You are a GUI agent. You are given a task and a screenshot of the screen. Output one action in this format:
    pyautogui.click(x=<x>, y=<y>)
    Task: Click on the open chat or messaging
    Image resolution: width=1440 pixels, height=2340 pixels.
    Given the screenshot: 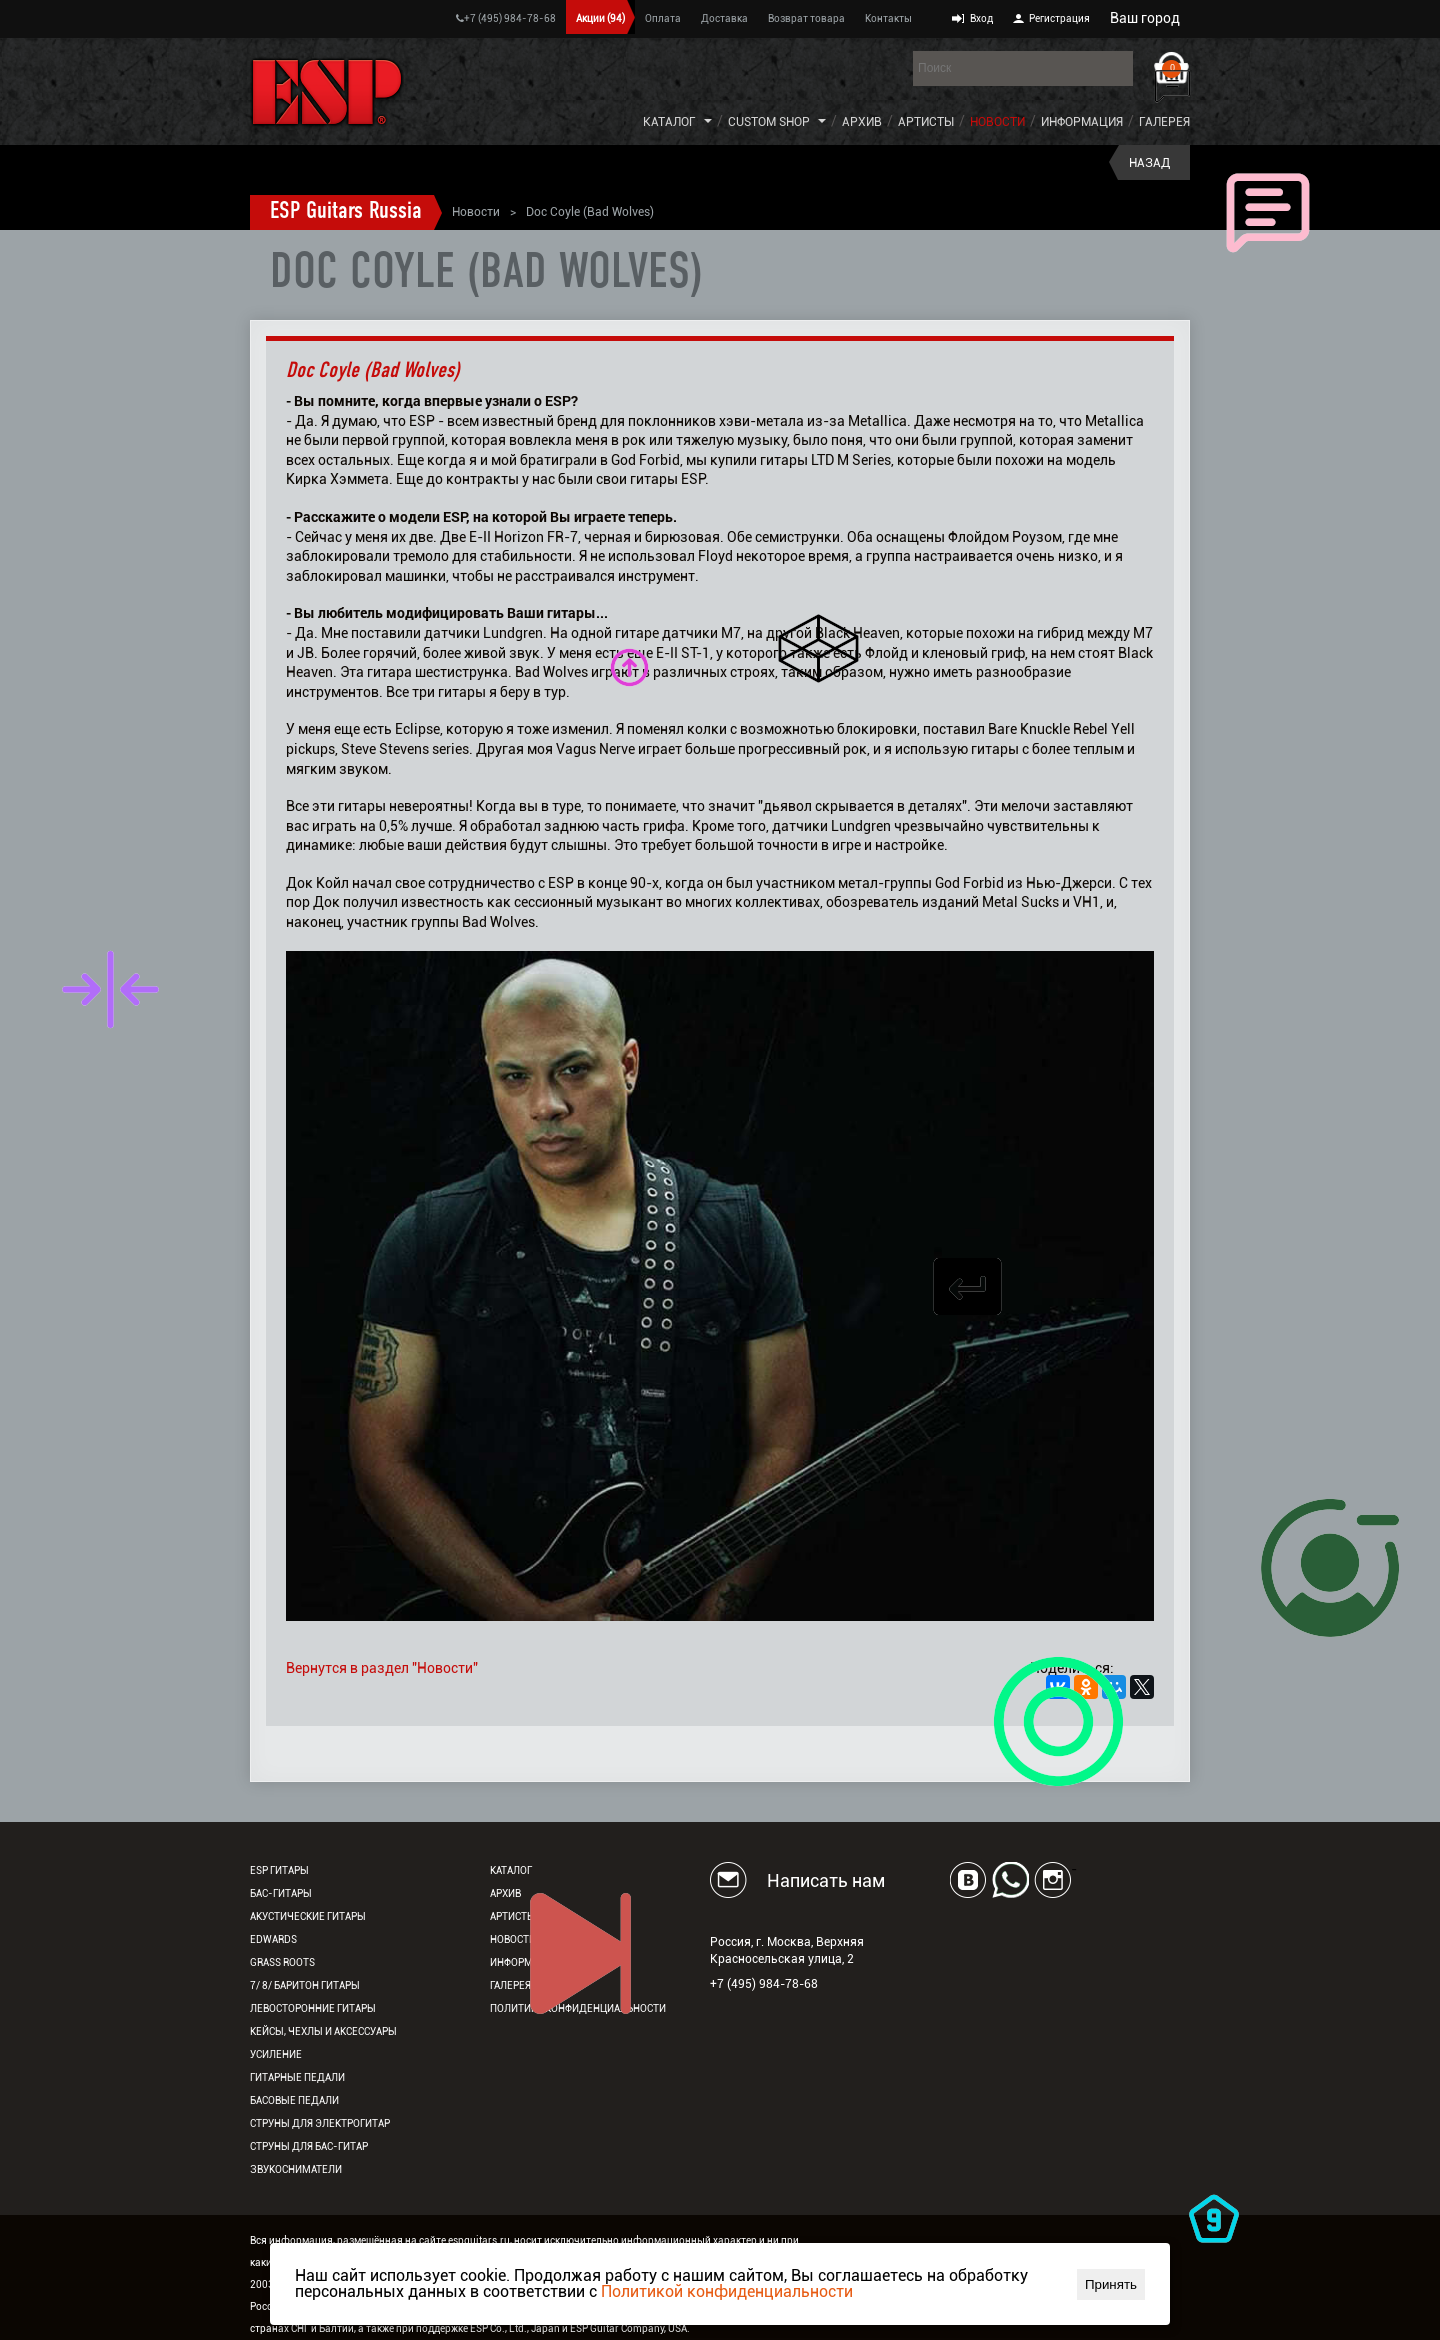 What is the action you would take?
    pyautogui.click(x=1172, y=83)
    